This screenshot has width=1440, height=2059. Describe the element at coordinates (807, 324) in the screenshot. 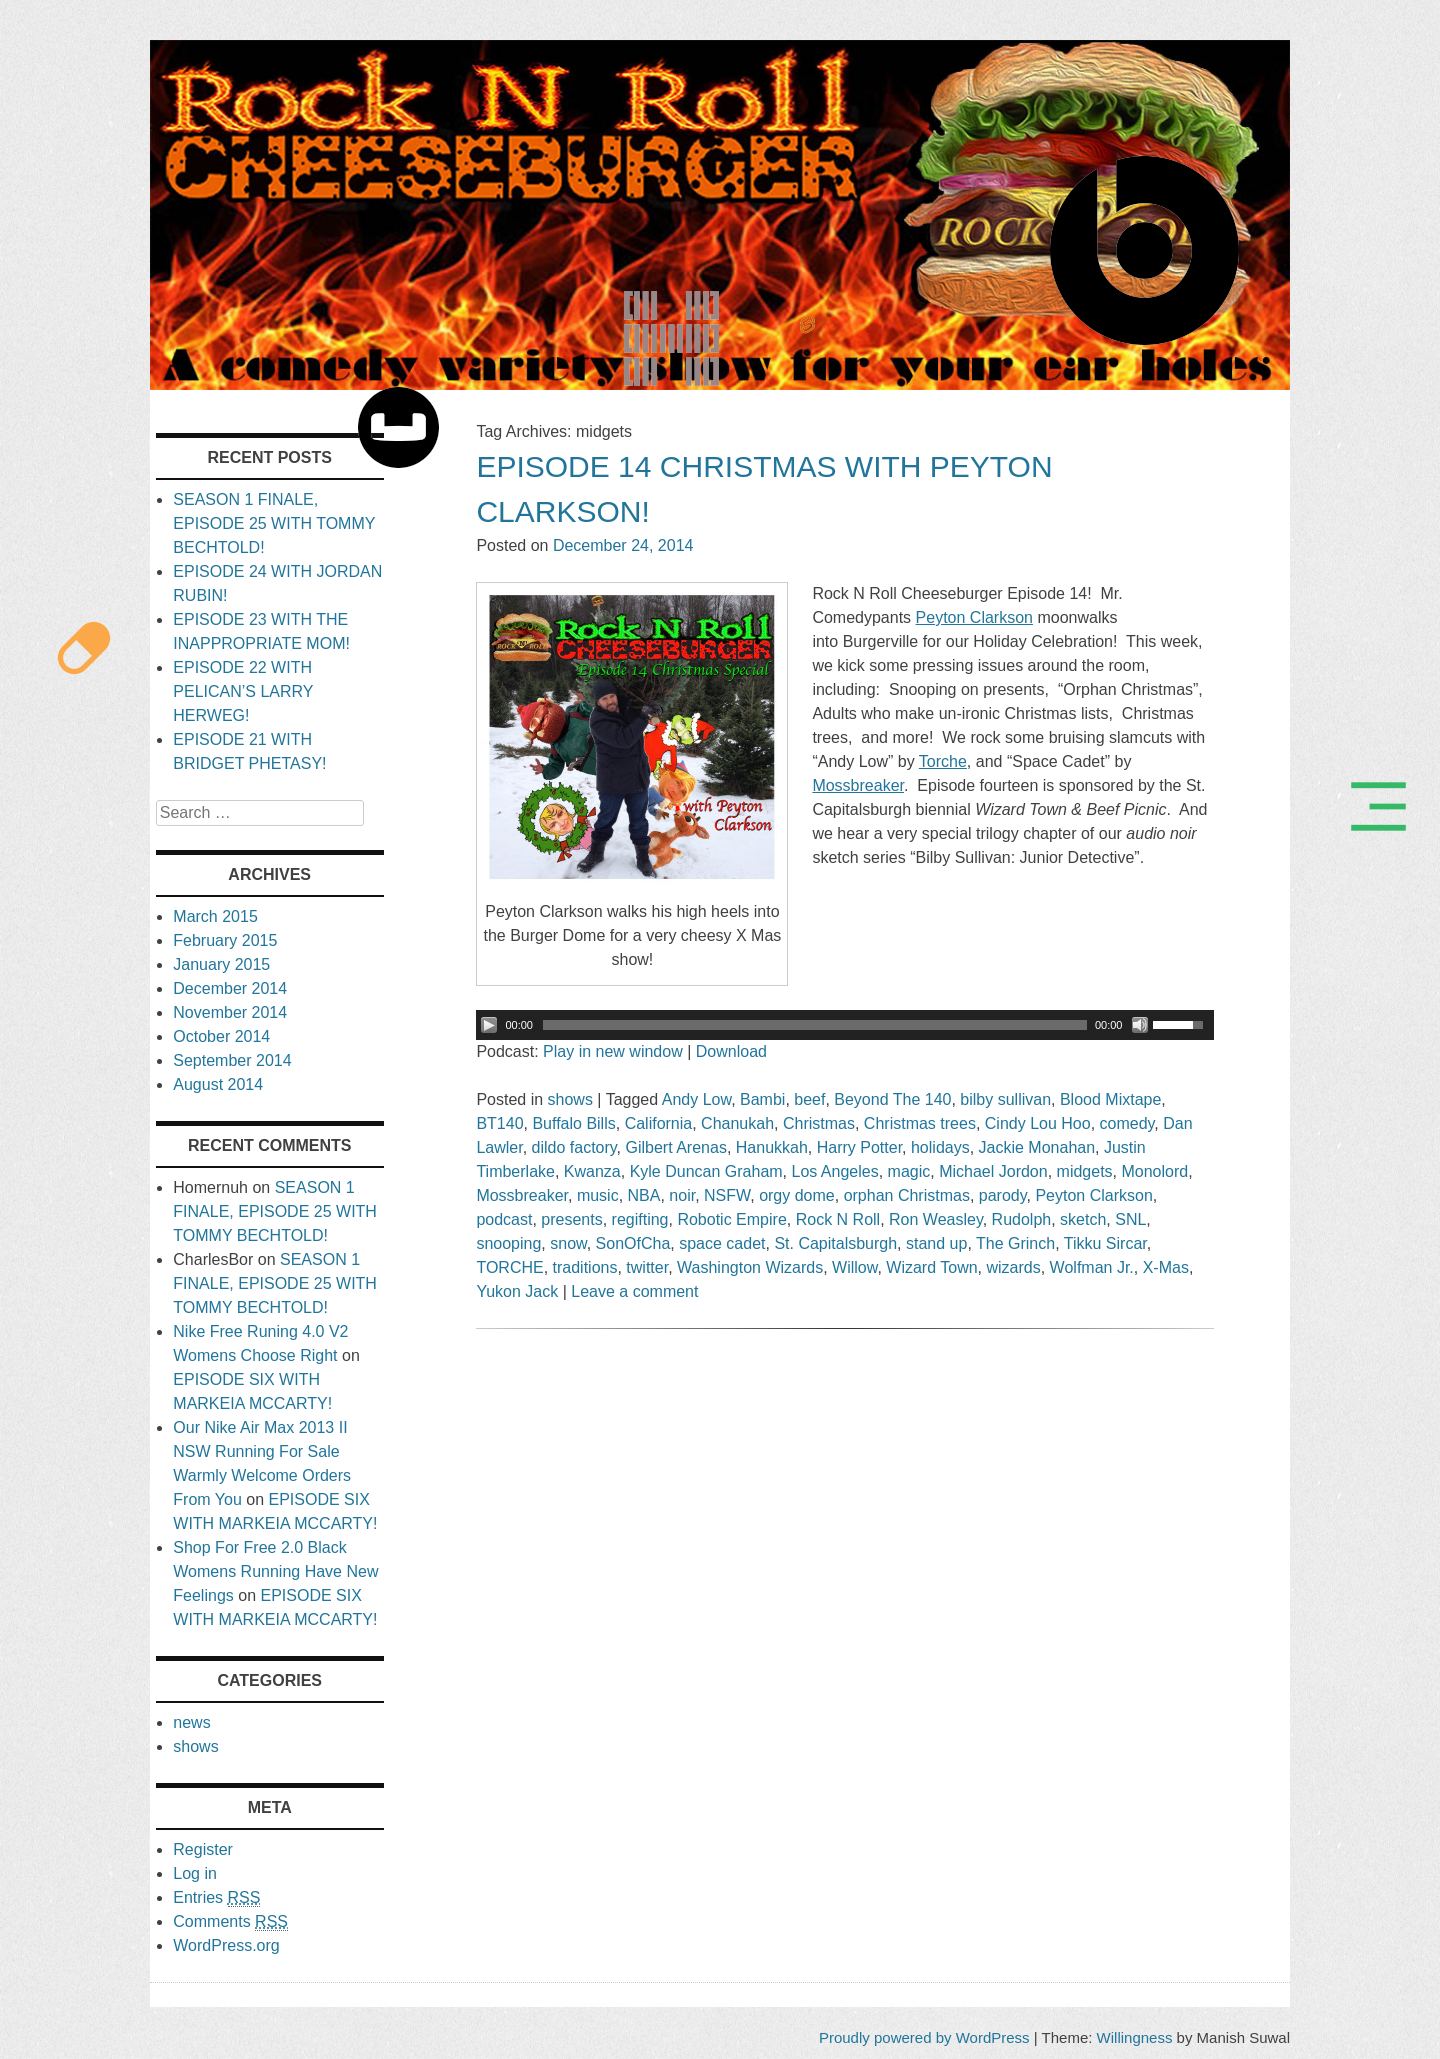

I see `svelte framework logo` at that location.